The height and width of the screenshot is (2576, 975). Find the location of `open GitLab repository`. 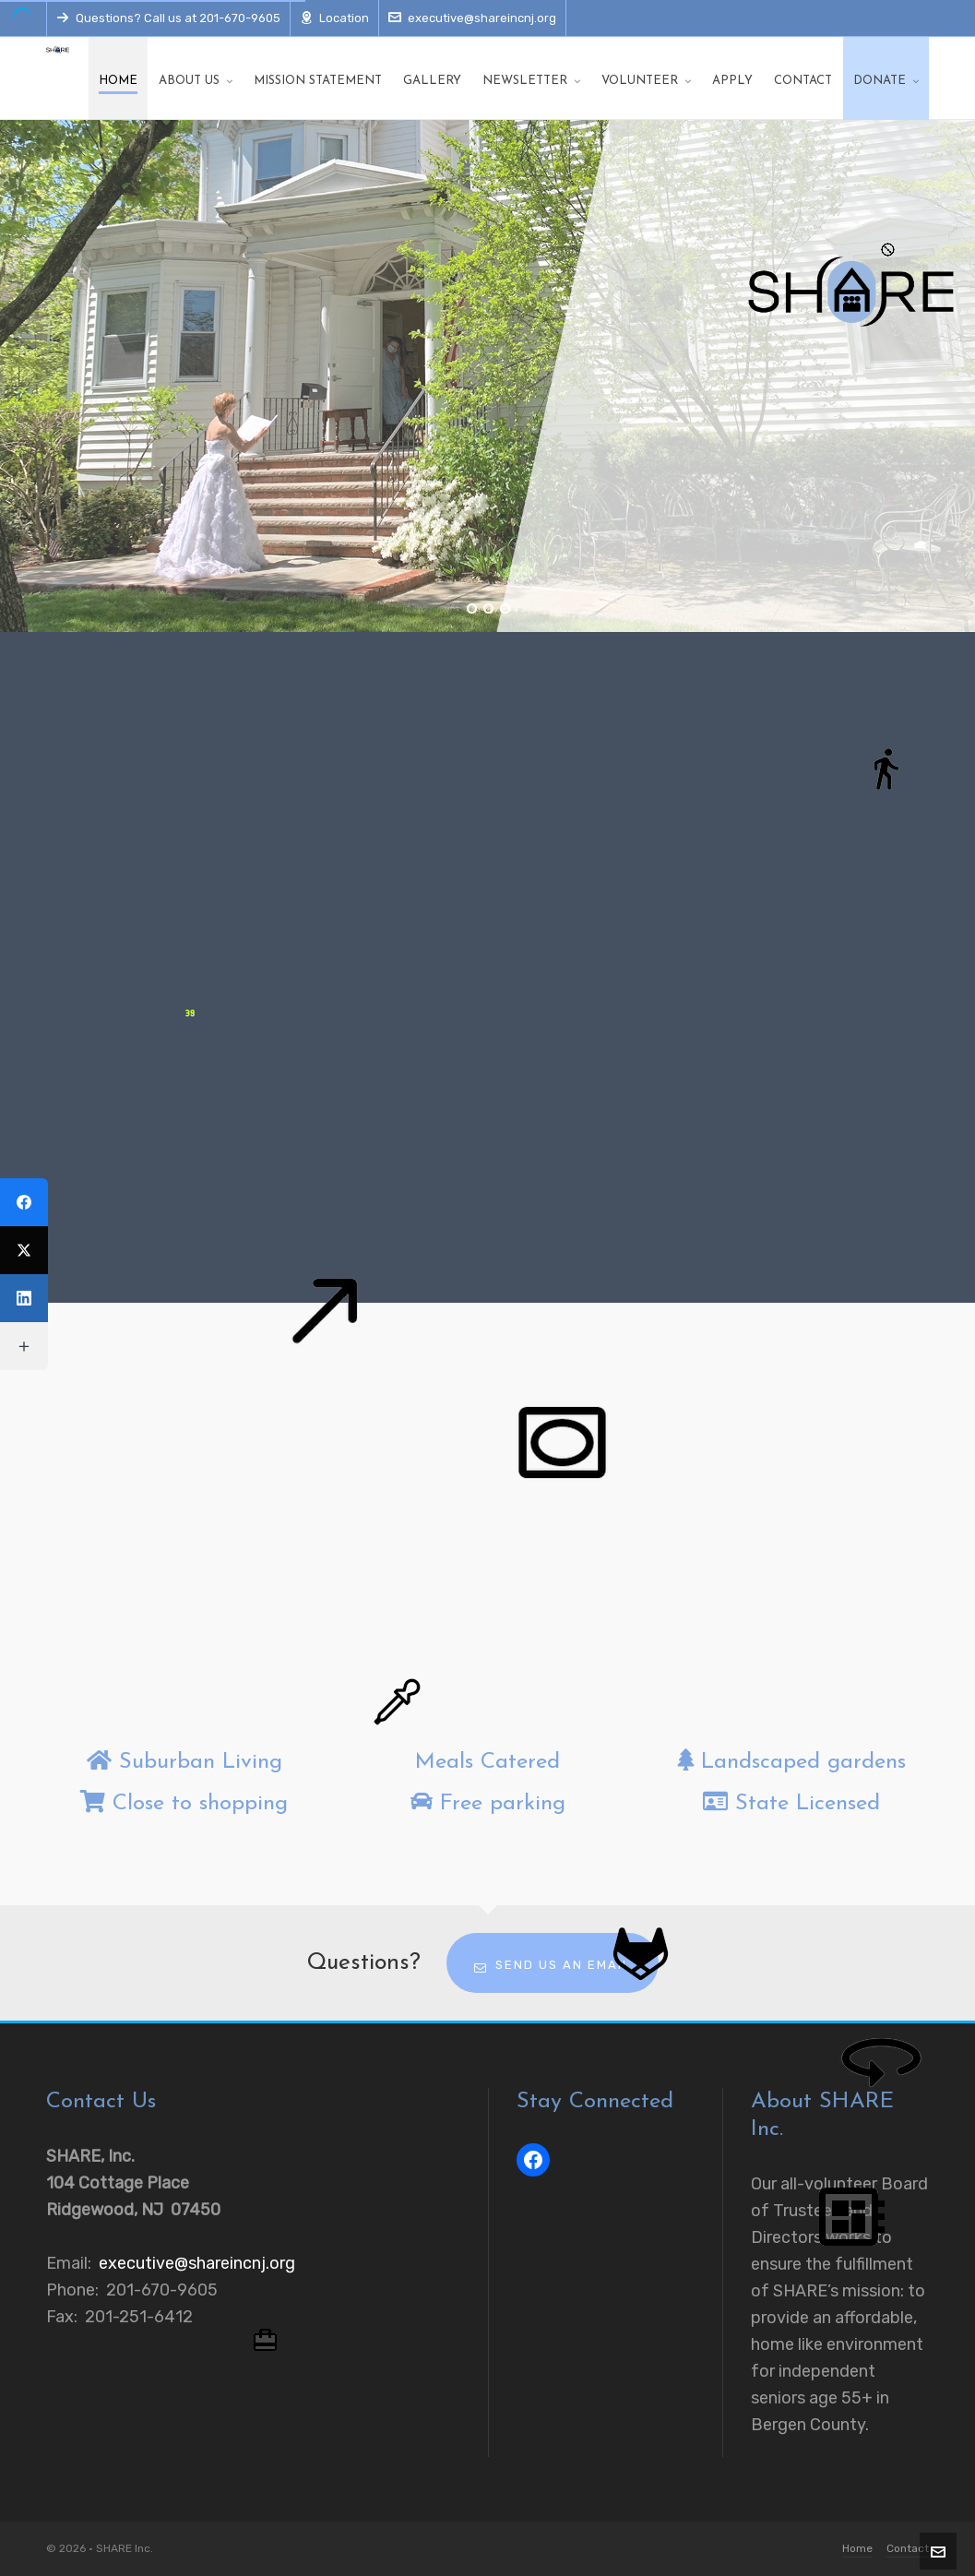

open GitLab repository is located at coordinates (640, 1952).